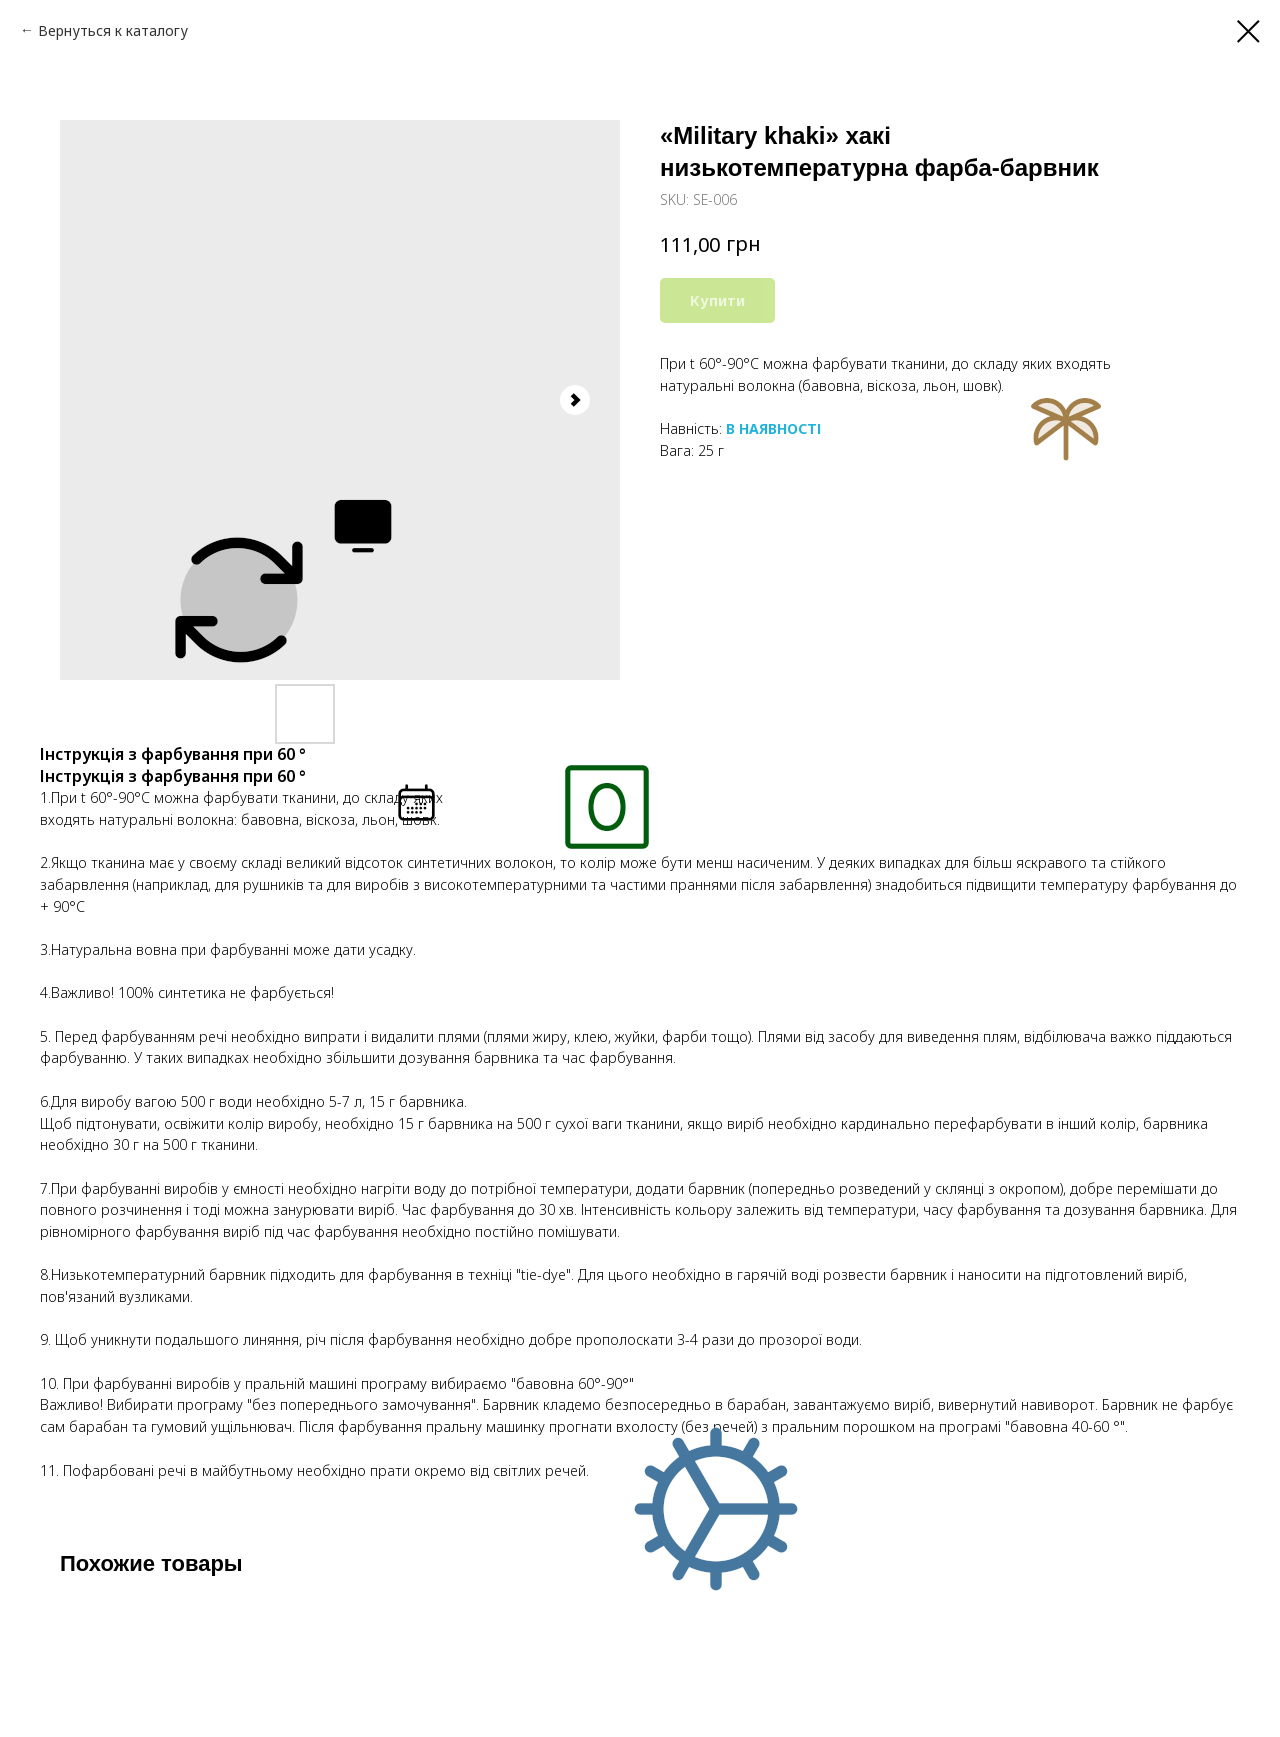 The image size is (1280, 1737). What do you see at coordinates (363, 524) in the screenshot?
I see `view display settings` at bounding box center [363, 524].